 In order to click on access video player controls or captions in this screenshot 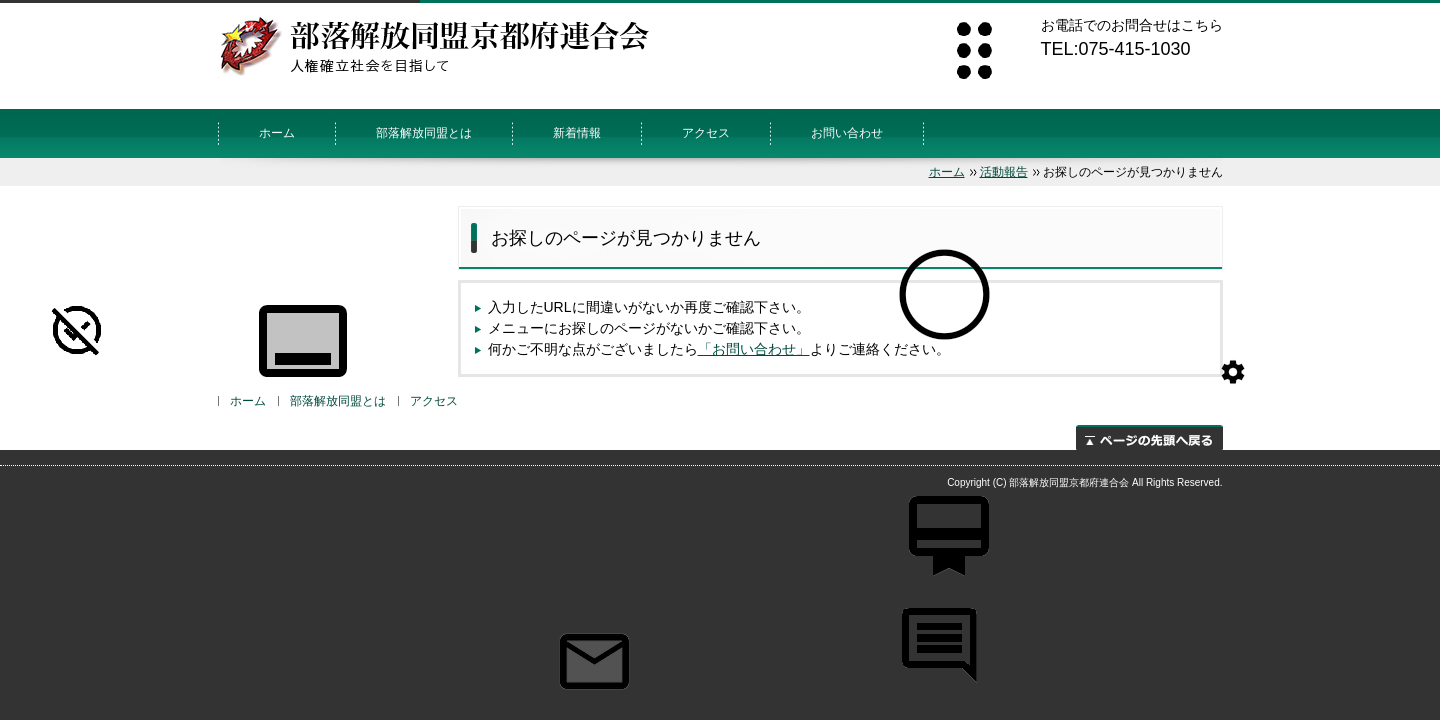, I will do `click(303, 341)`.